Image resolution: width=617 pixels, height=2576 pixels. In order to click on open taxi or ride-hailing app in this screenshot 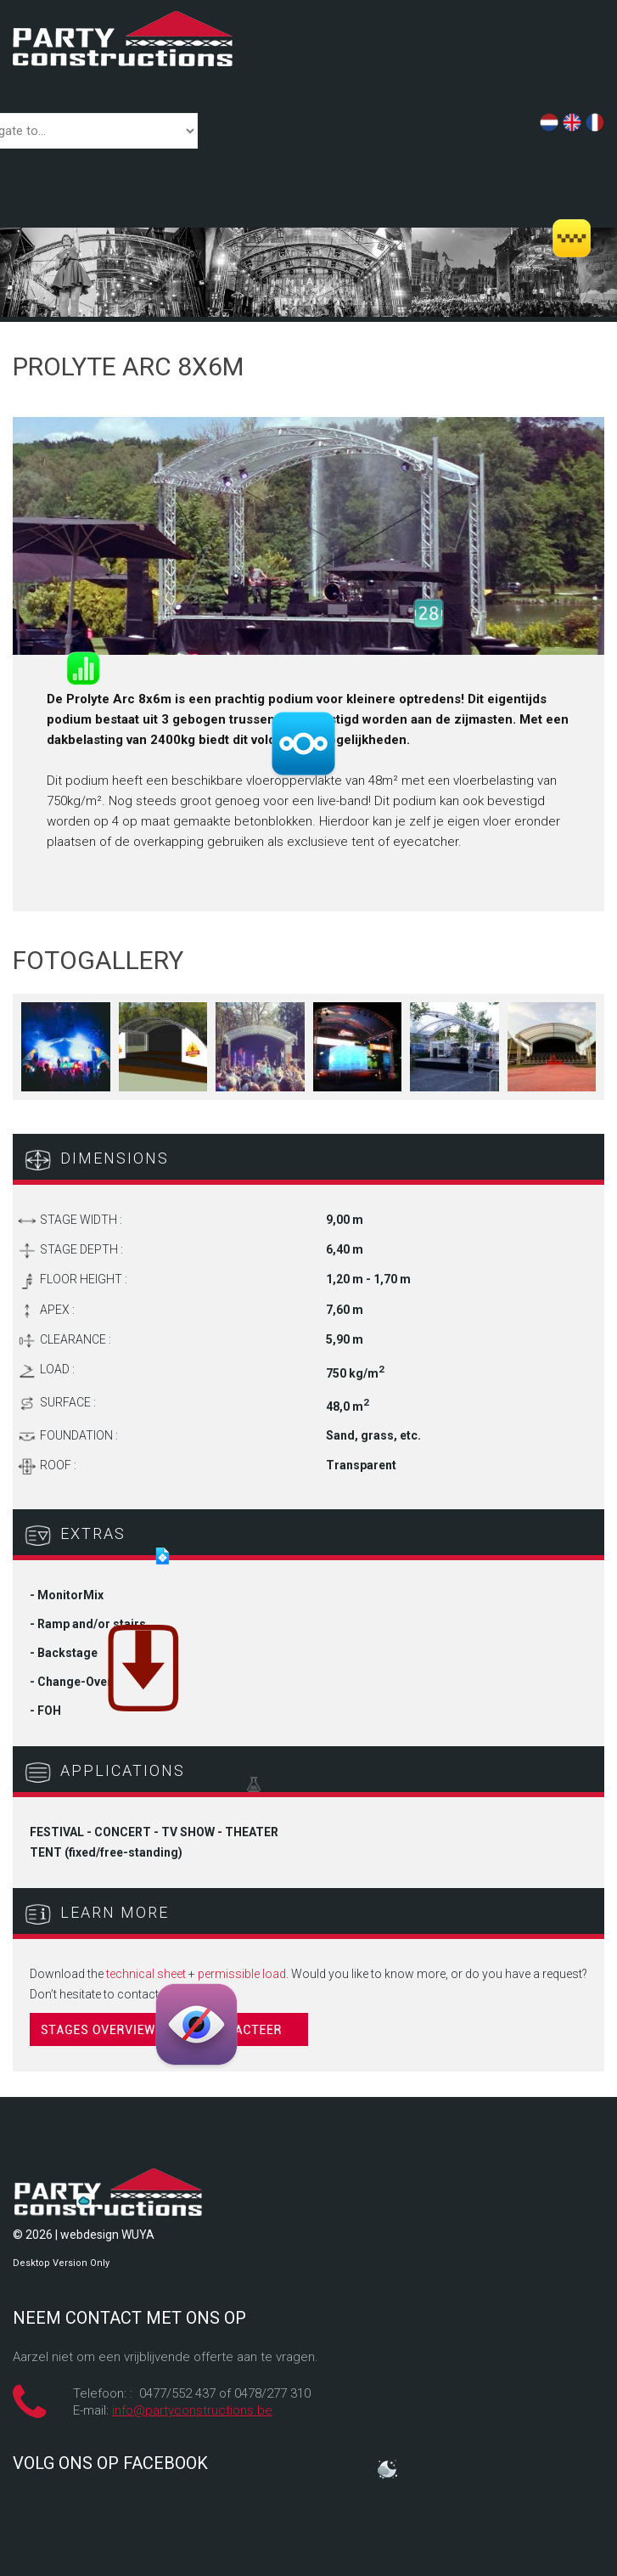, I will do `click(571, 238)`.